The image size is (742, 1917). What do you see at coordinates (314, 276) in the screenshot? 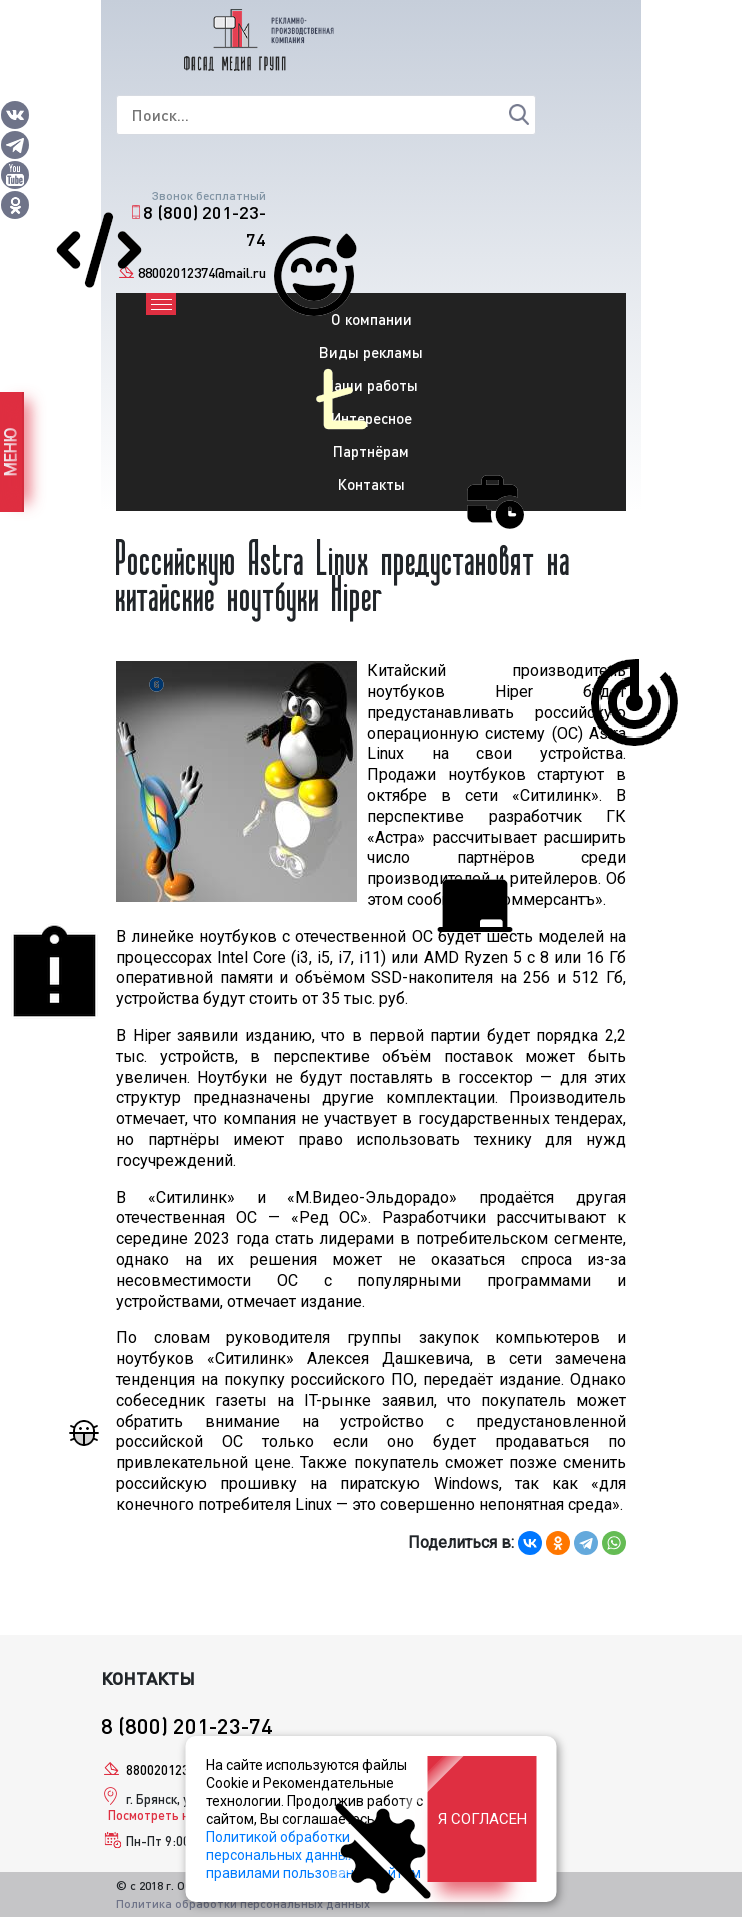
I see `react with a nervous or relieved expression` at bounding box center [314, 276].